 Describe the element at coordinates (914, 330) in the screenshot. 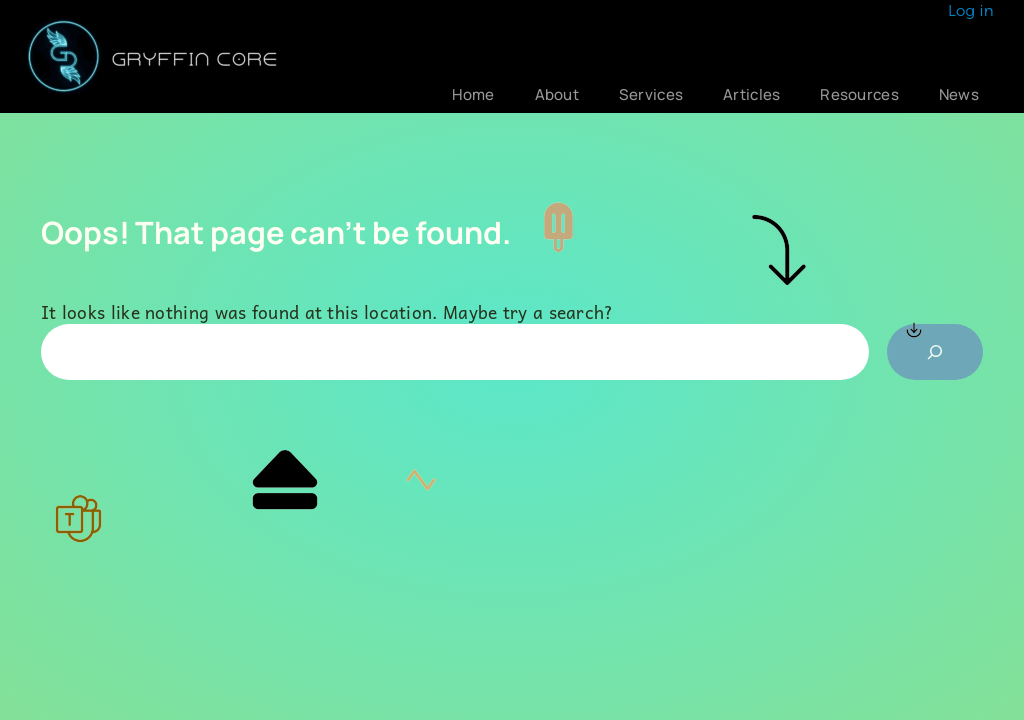

I see `download file to device` at that location.